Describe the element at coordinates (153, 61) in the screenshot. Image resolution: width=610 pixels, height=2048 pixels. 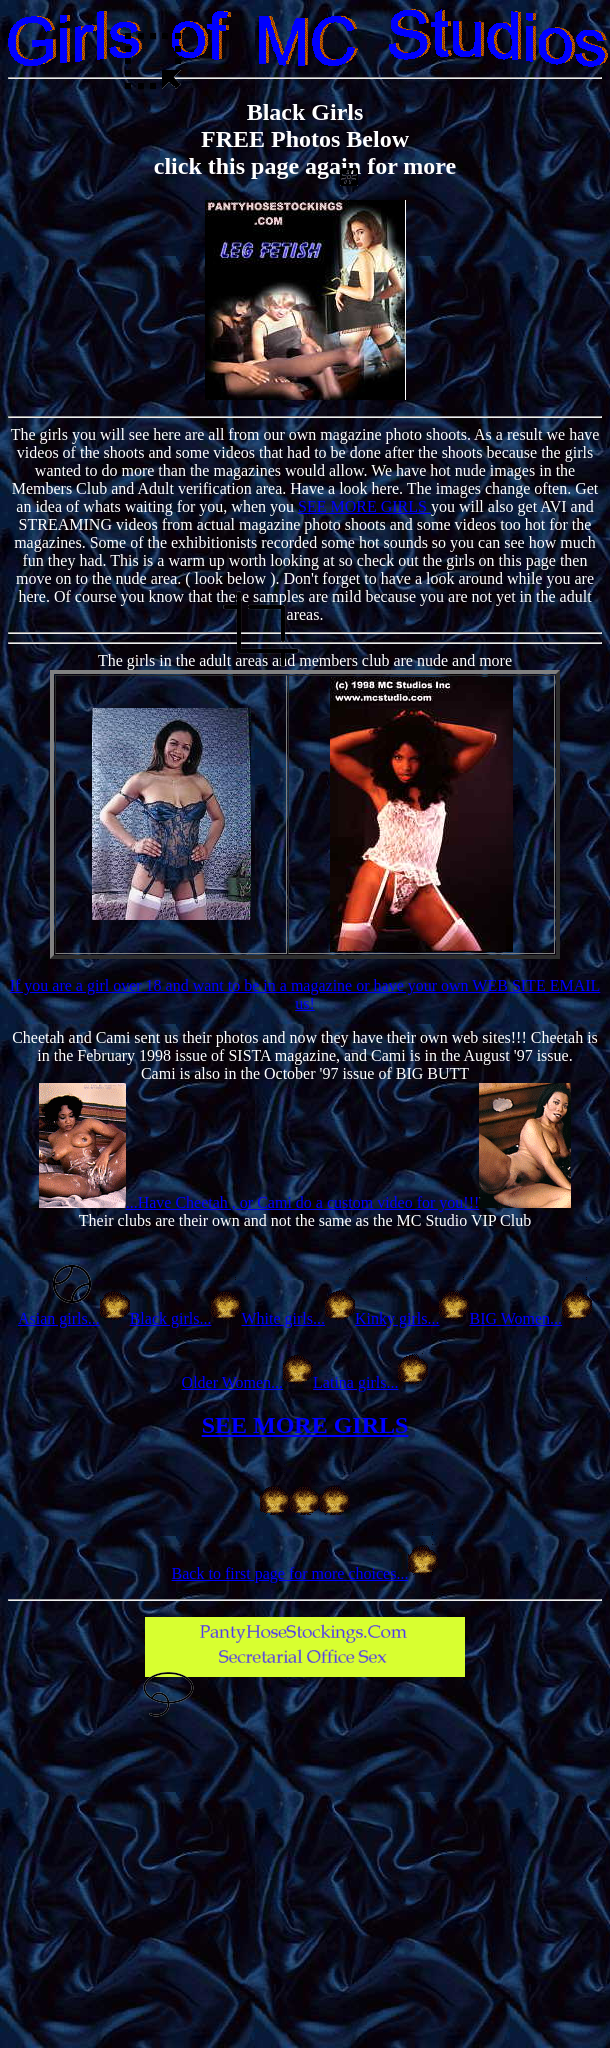
I see `select or highlight an area` at that location.